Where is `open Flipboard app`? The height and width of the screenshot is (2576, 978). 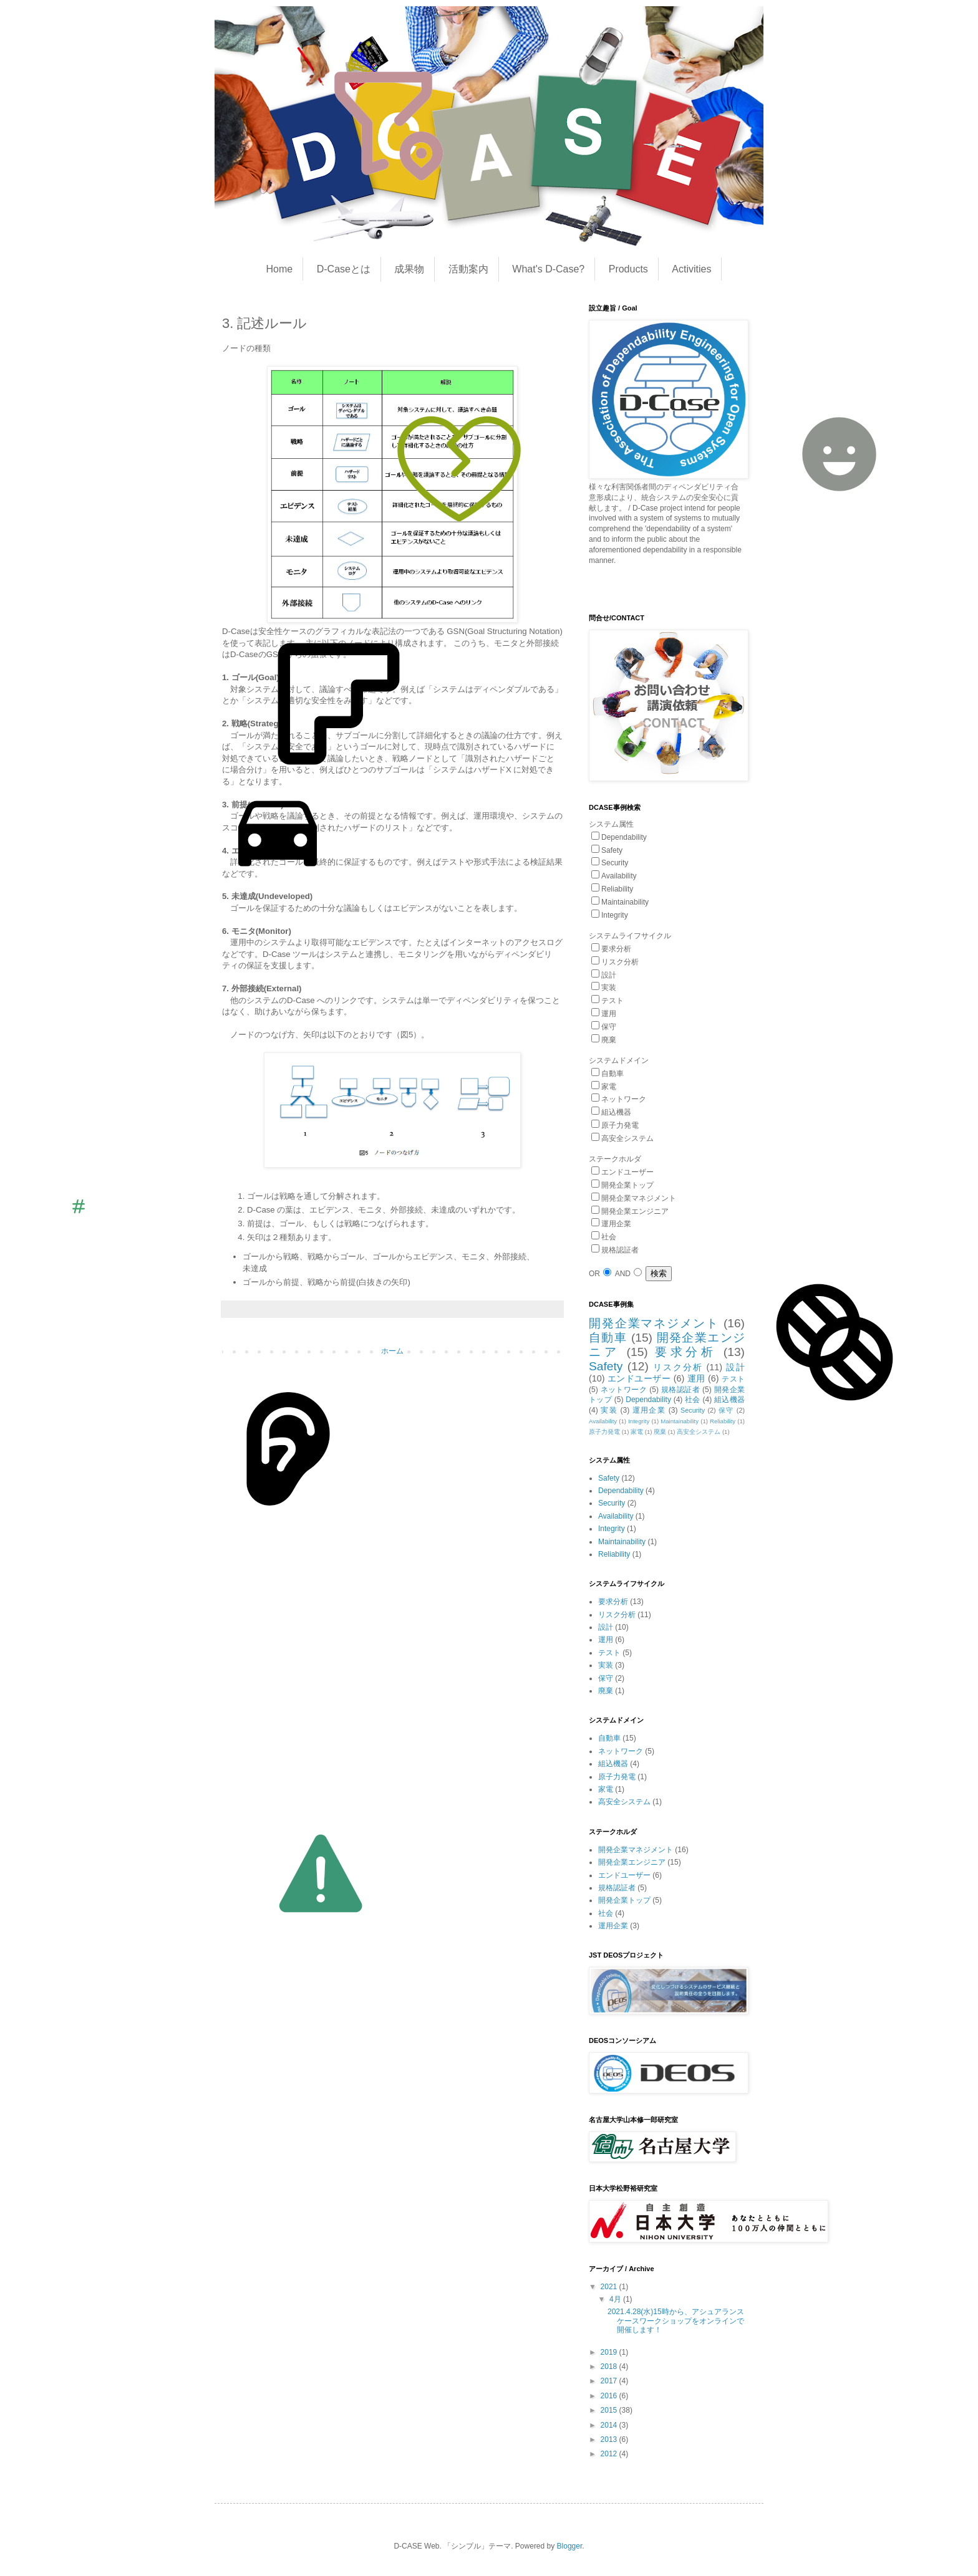
open Flipboard app is located at coordinates (339, 704).